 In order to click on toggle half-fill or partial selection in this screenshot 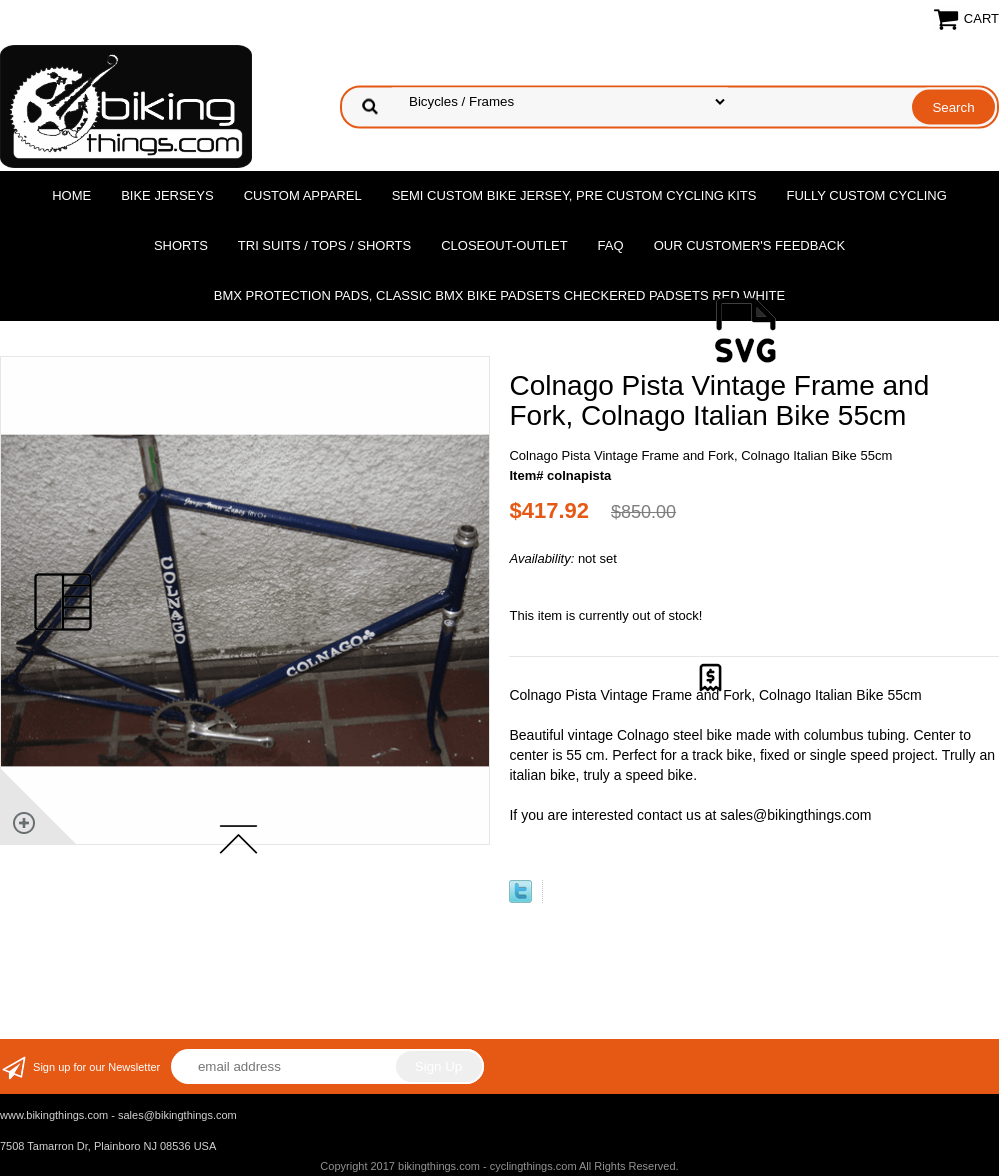, I will do `click(63, 602)`.